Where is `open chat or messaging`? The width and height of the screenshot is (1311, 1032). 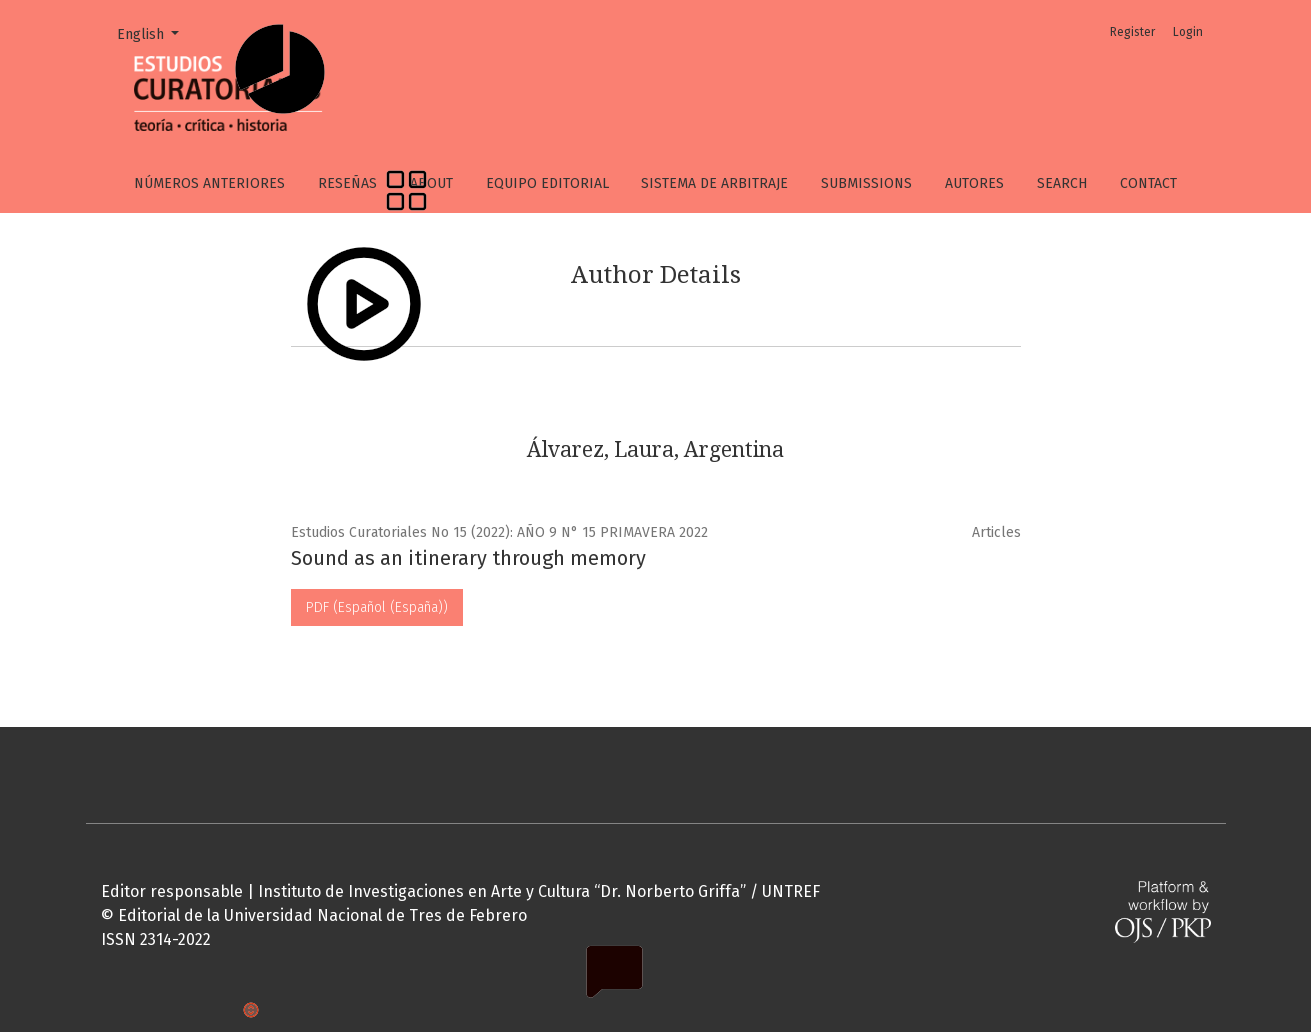 open chat or messaging is located at coordinates (614, 967).